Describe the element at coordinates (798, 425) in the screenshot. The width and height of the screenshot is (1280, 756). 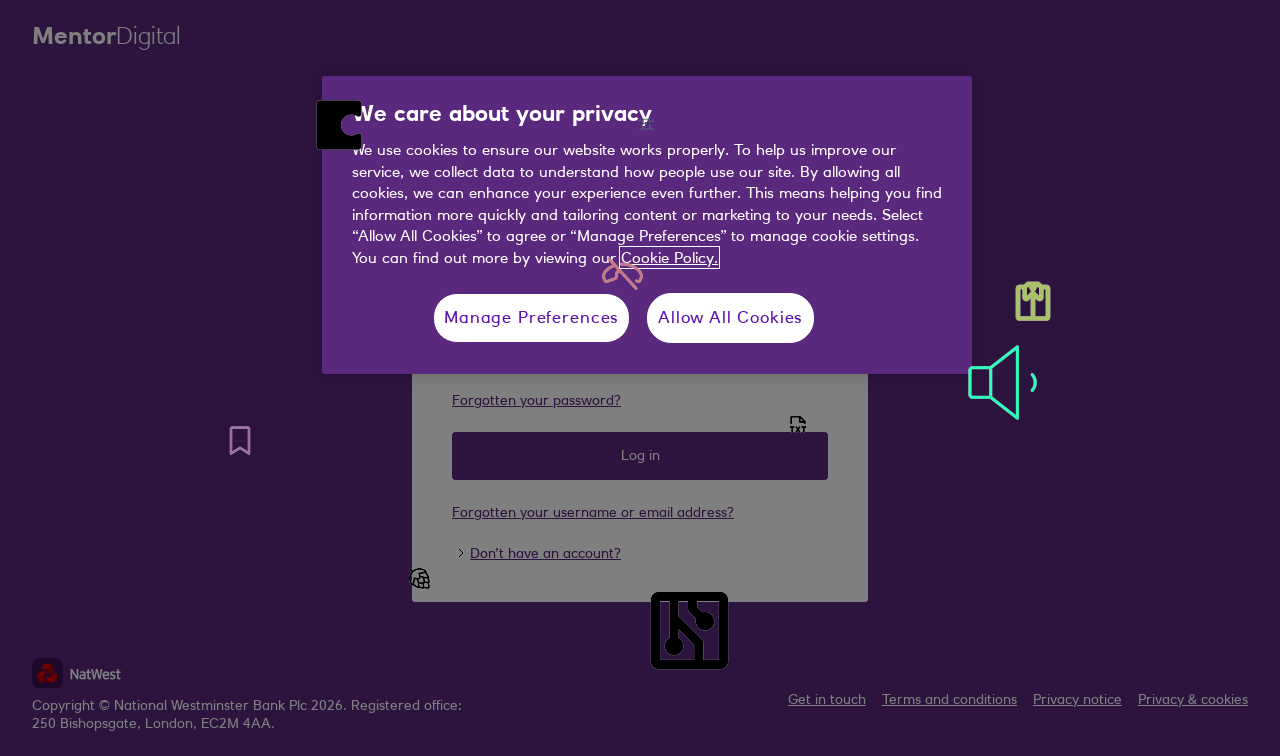
I see `open a text file` at that location.